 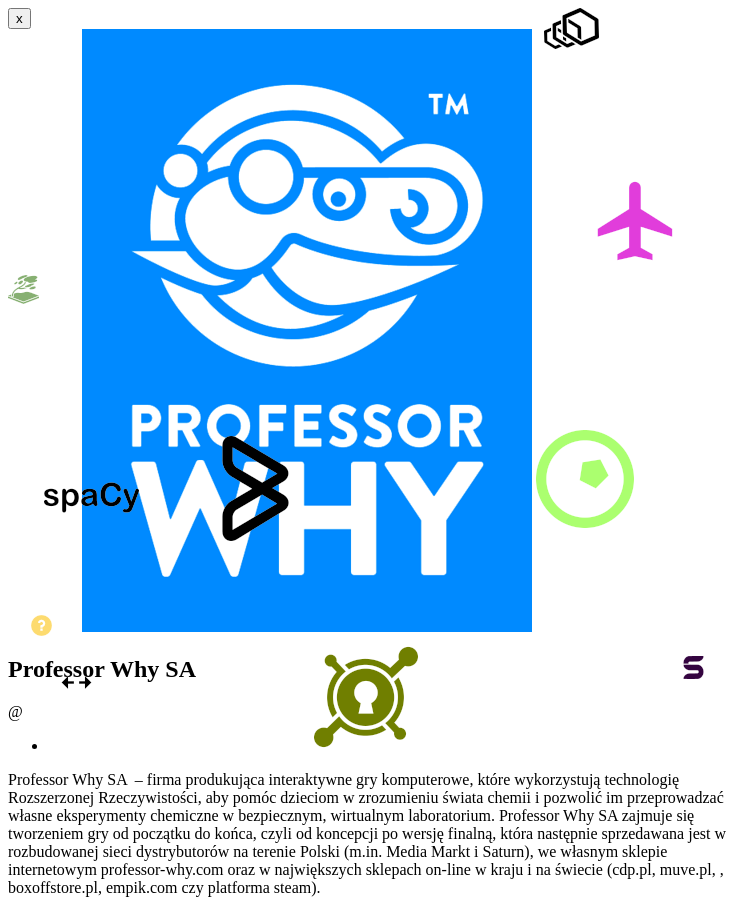 What do you see at coordinates (571, 28) in the screenshot?
I see `envoy proxy logo` at bounding box center [571, 28].